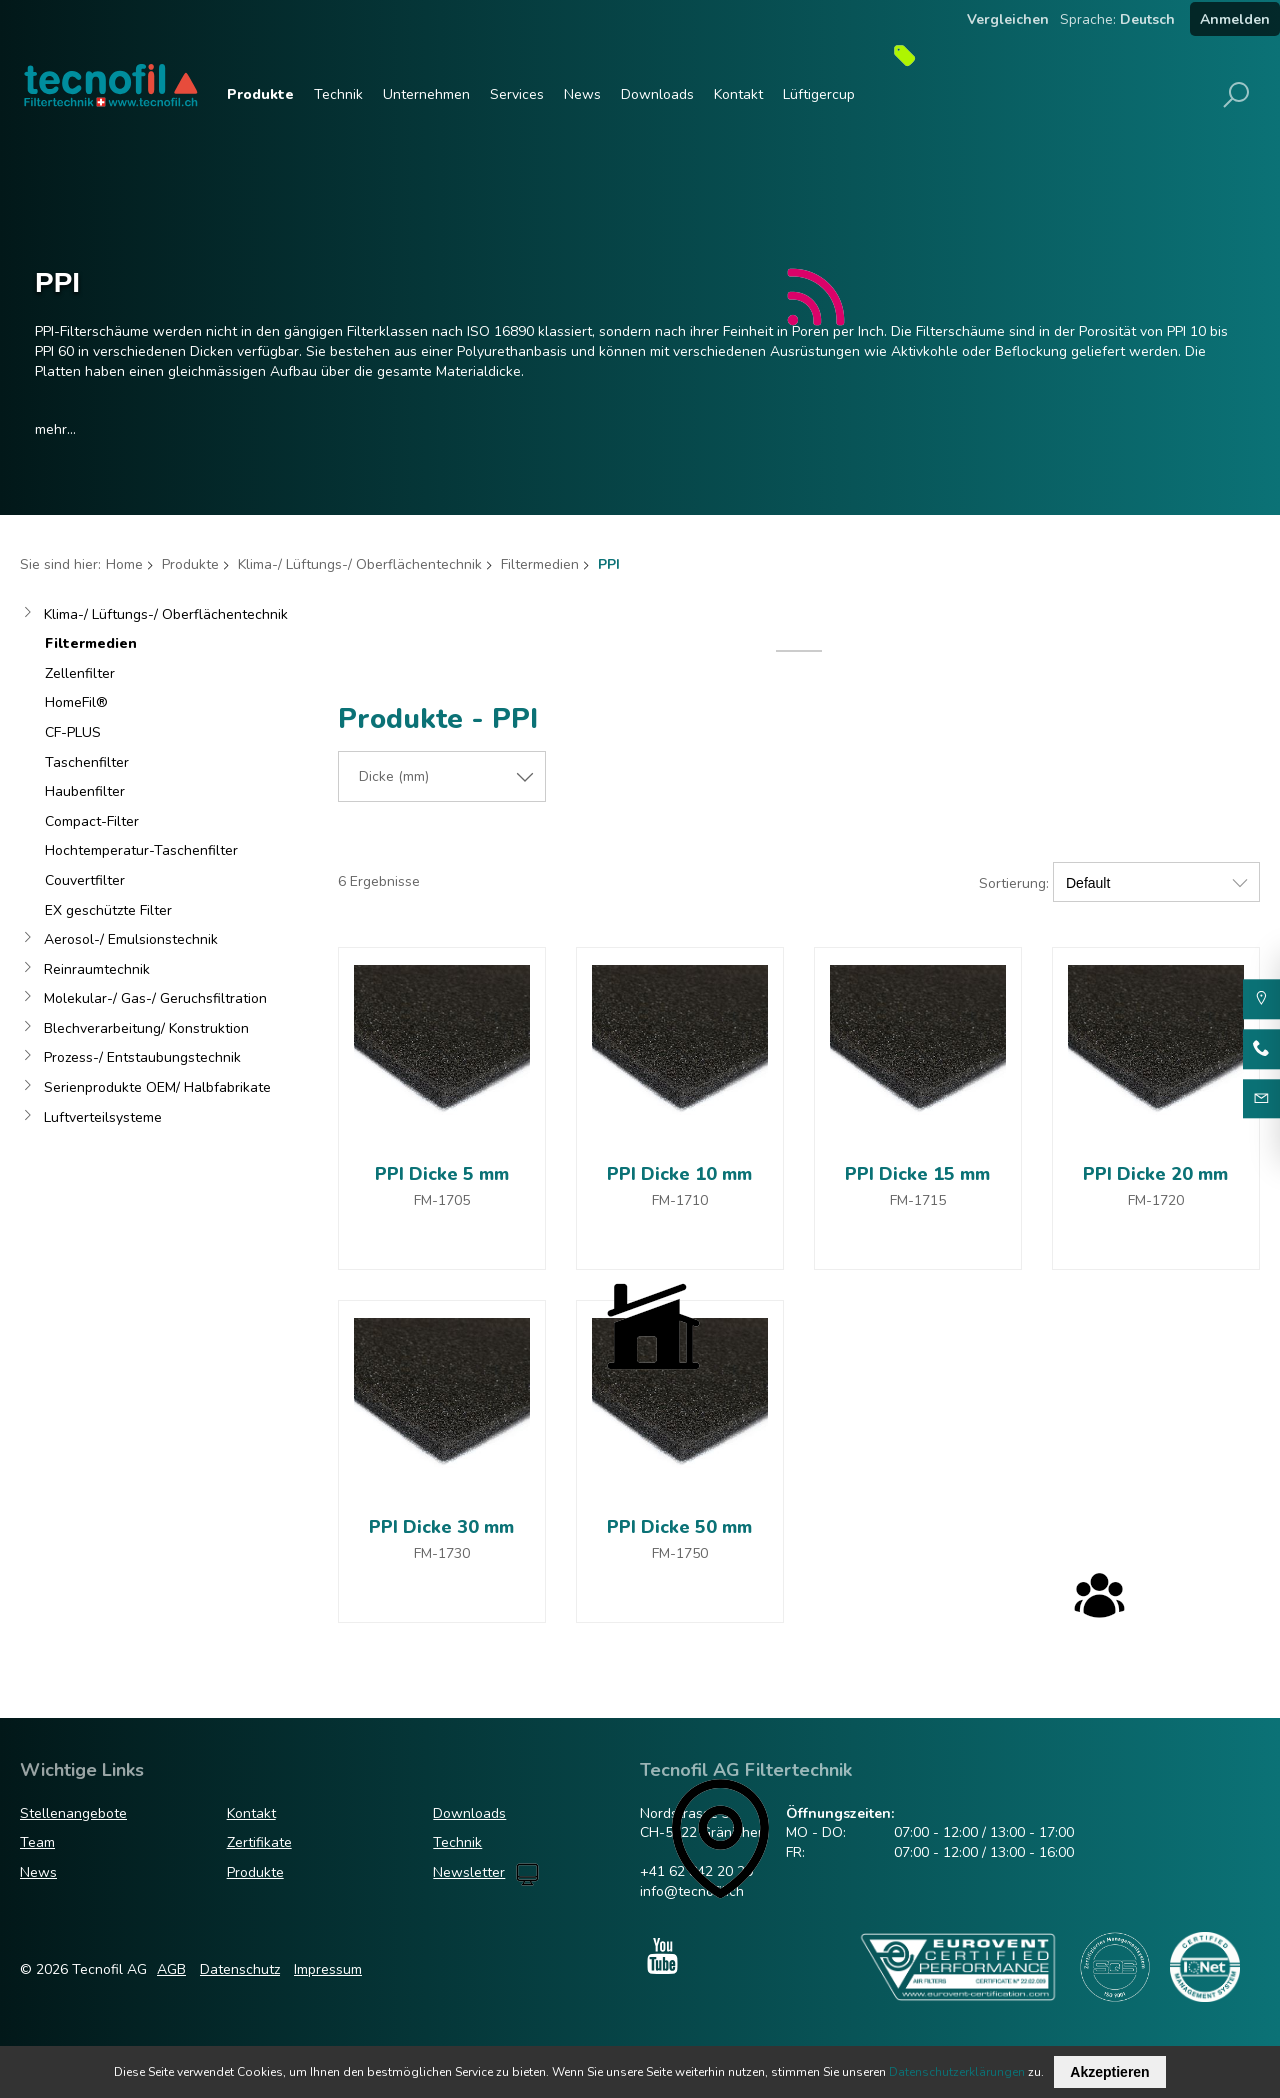  Describe the element at coordinates (527, 1874) in the screenshot. I see `switch to desktop view` at that location.